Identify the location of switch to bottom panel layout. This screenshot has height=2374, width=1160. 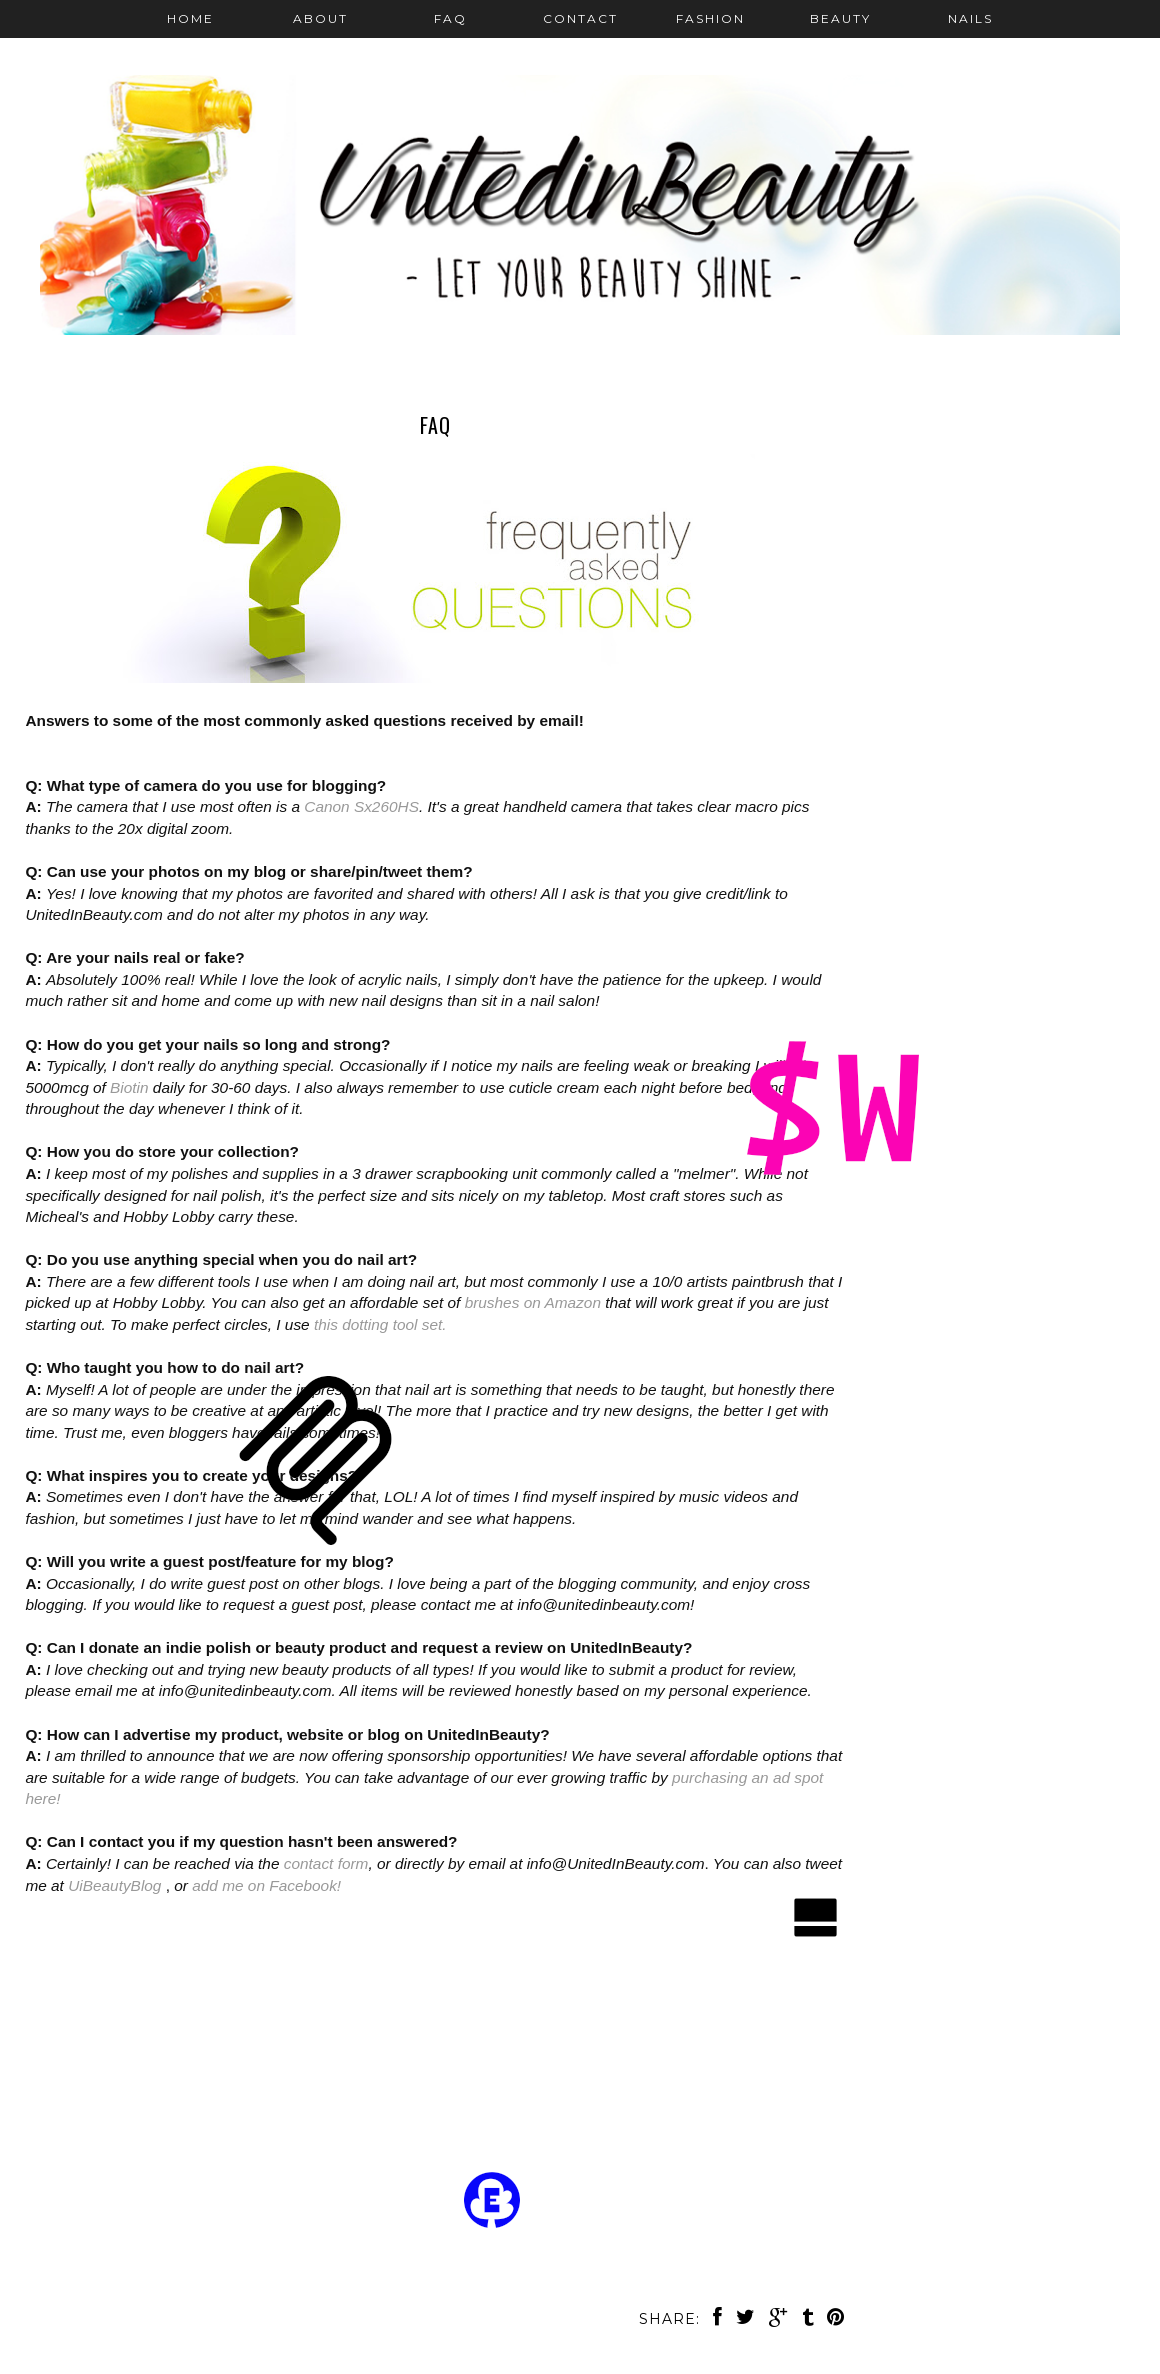
(815, 1917).